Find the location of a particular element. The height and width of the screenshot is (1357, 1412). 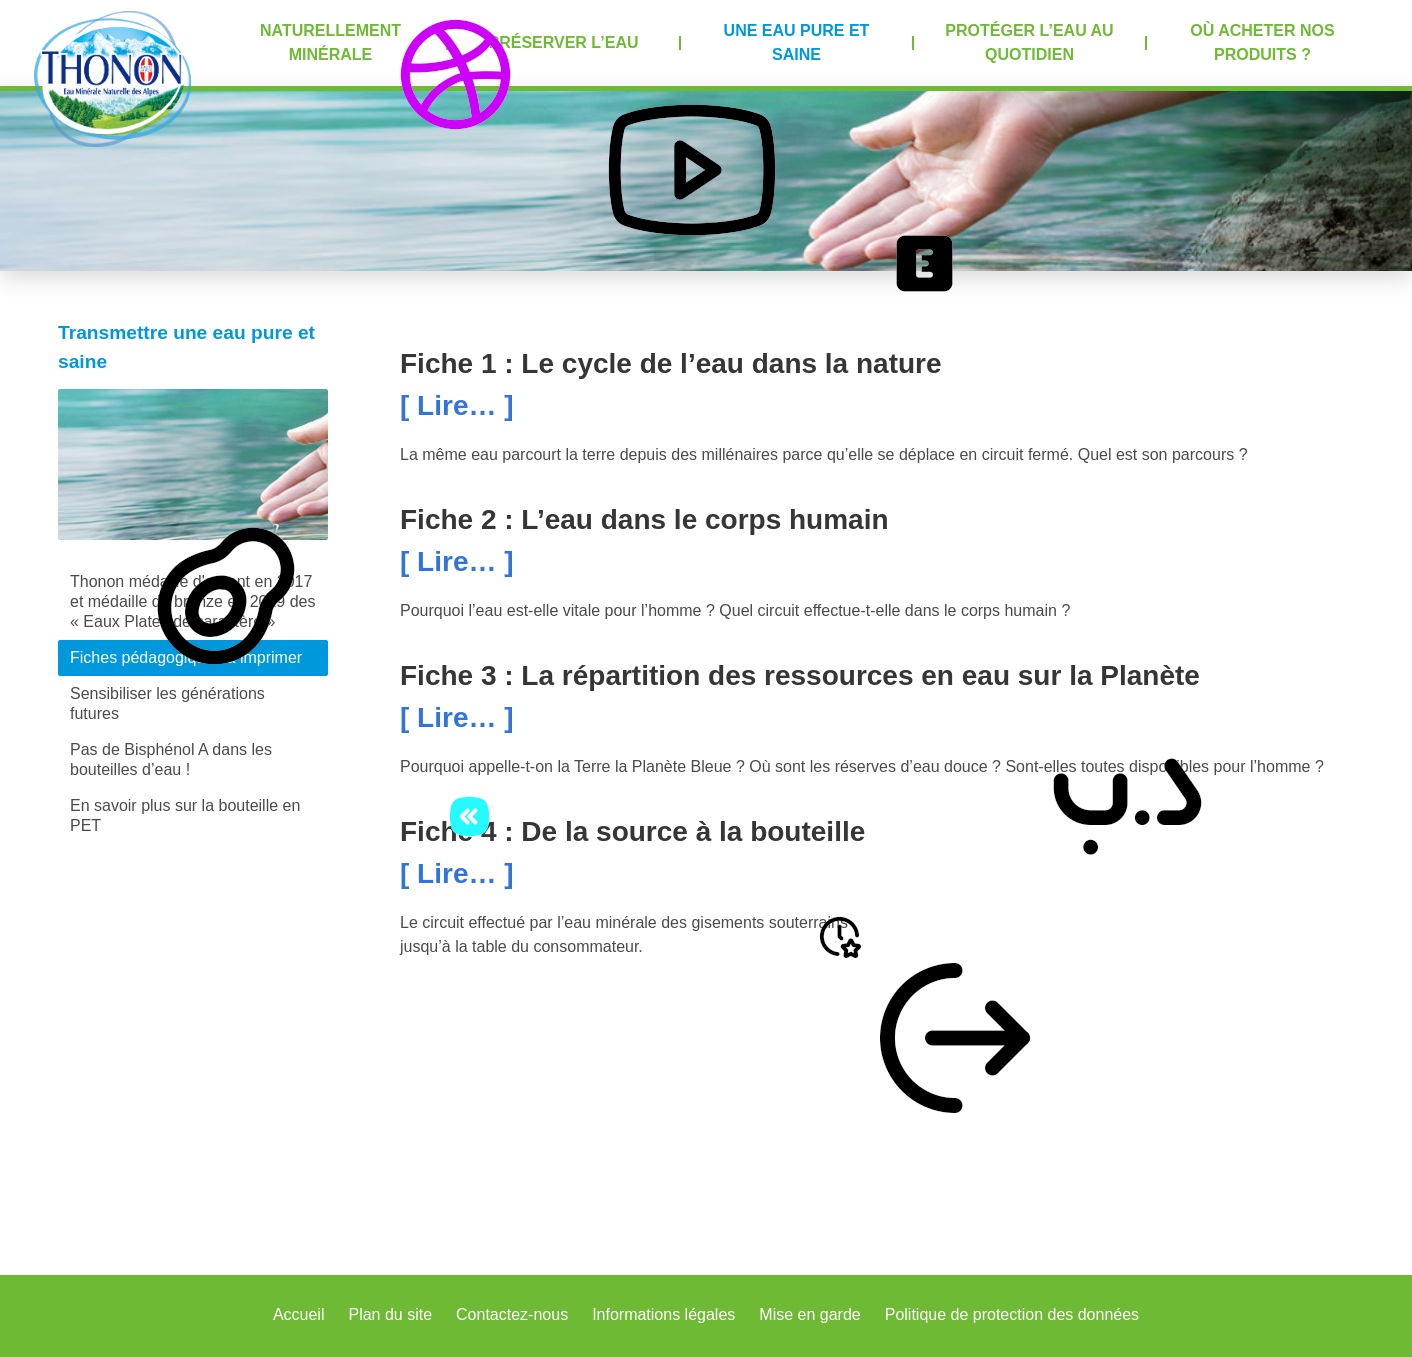

exit or log out of current session is located at coordinates (955, 1038).